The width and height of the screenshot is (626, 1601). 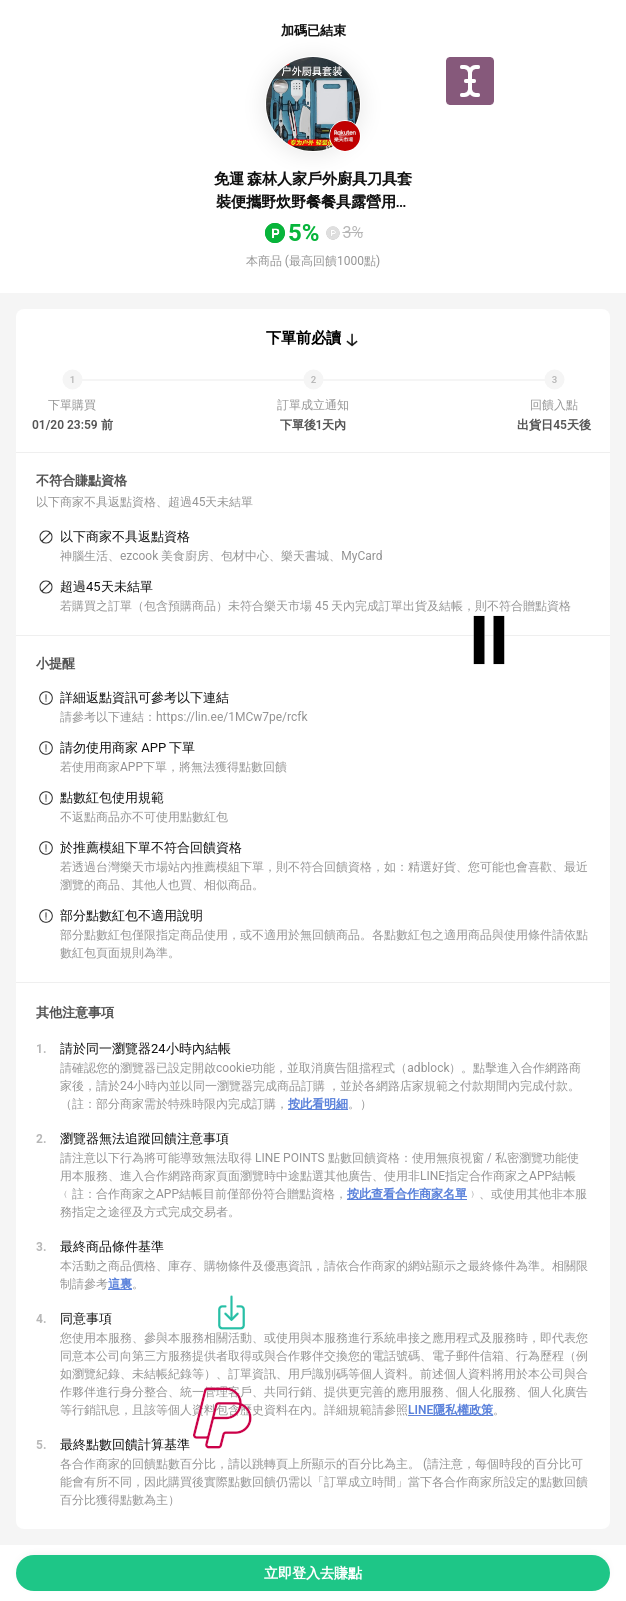 What do you see at coordinates (470, 81) in the screenshot?
I see `text input field cursor indicator` at bounding box center [470, 81].